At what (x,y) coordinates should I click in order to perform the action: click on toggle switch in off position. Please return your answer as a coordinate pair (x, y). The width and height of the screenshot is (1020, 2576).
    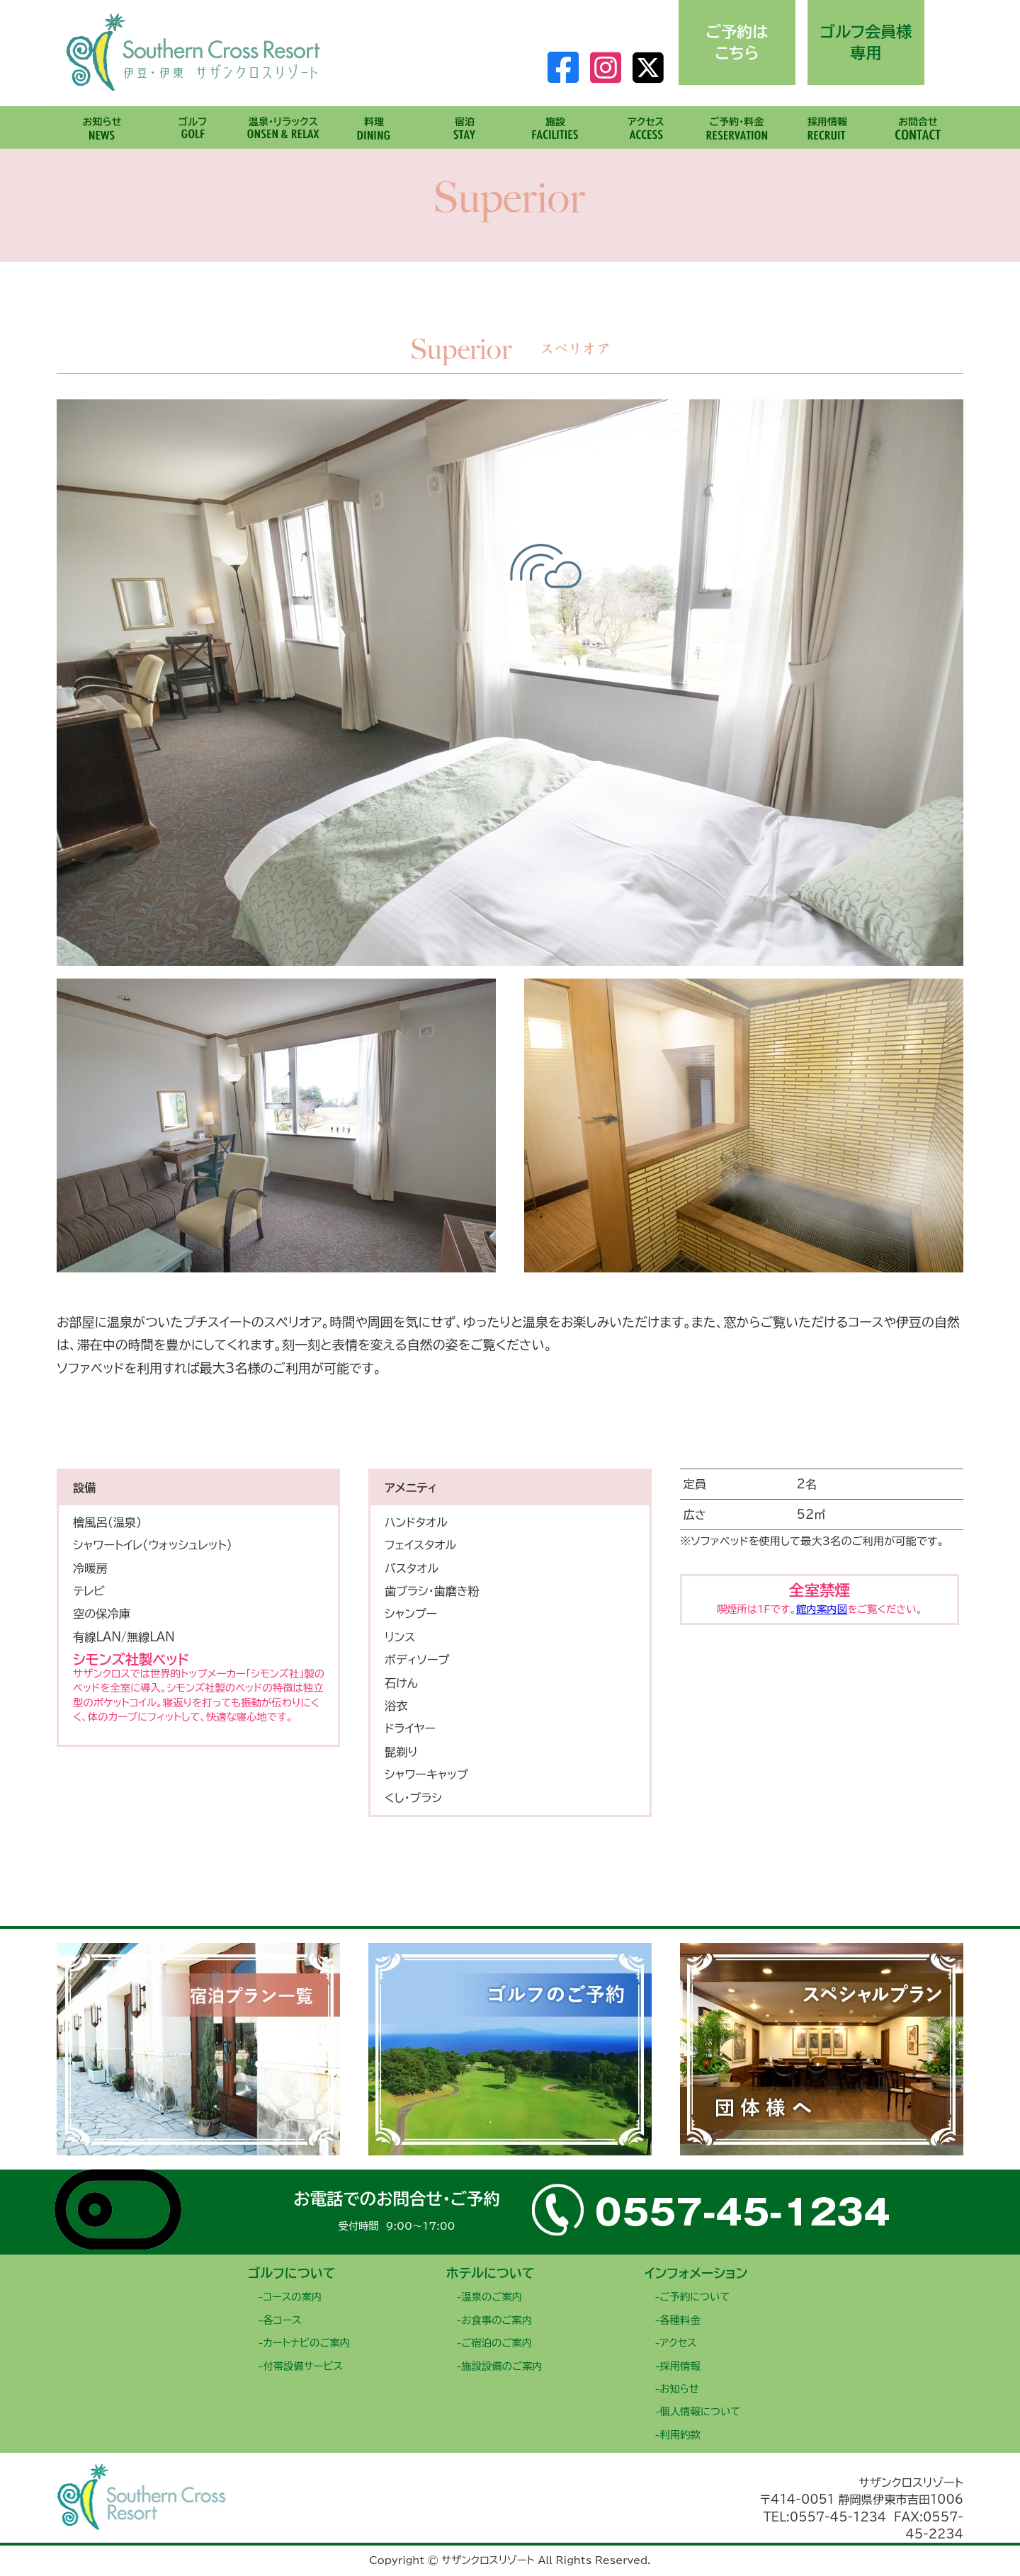
    Looking at the image, I should click on (118, 2209).